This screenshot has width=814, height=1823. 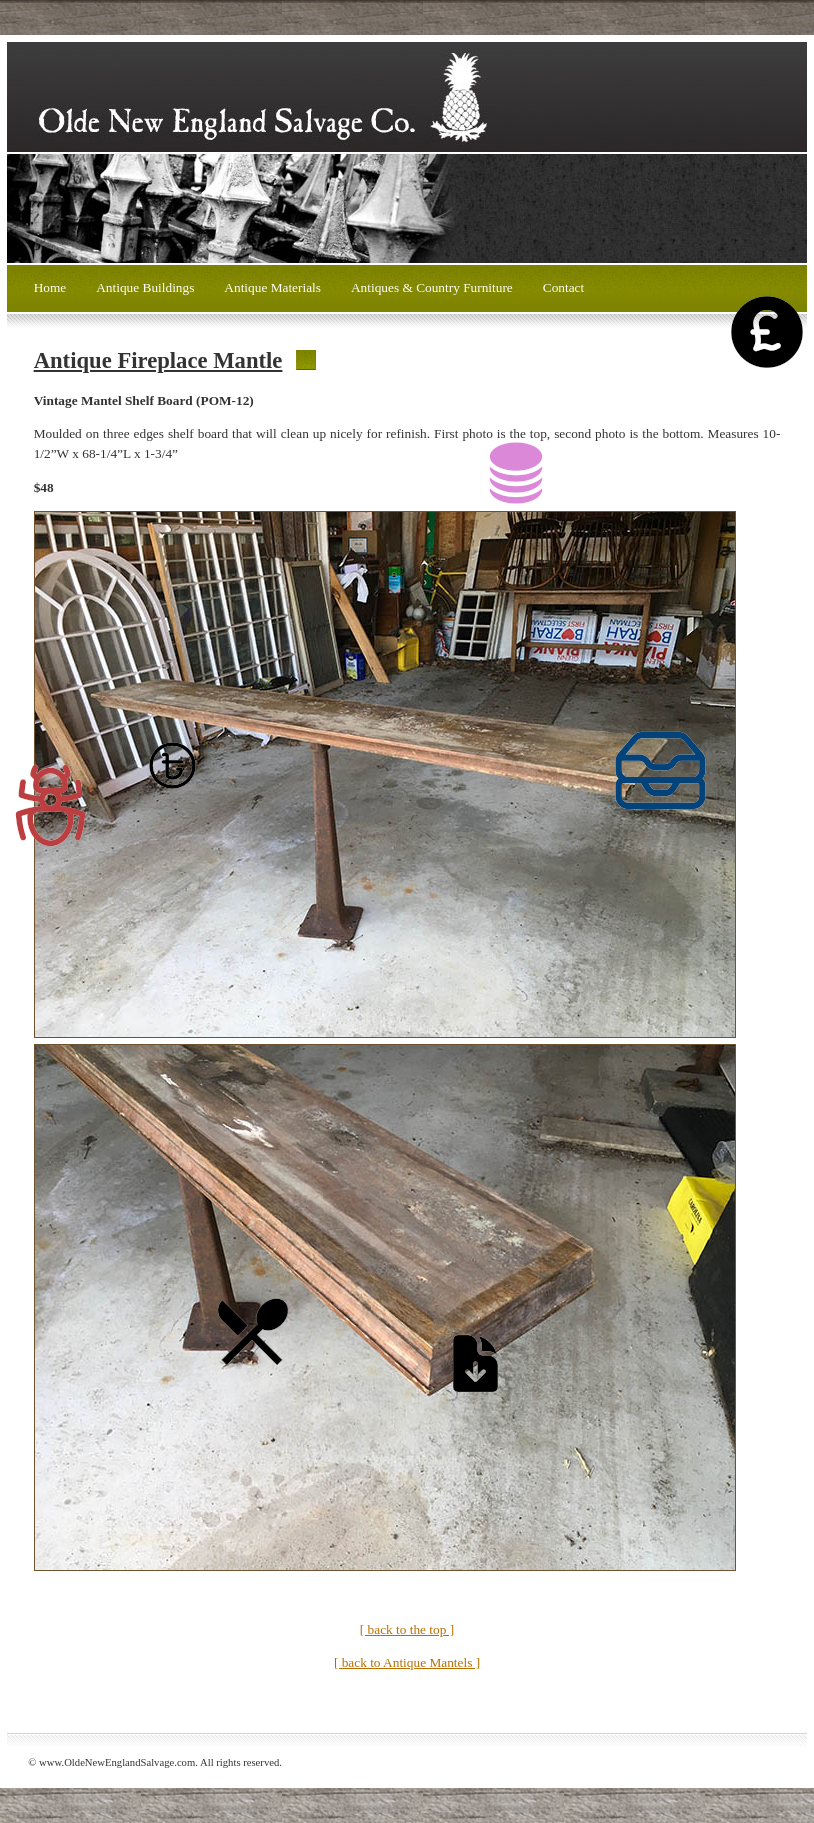 I want to click on download a document or file, so click(x=475, y=1363).